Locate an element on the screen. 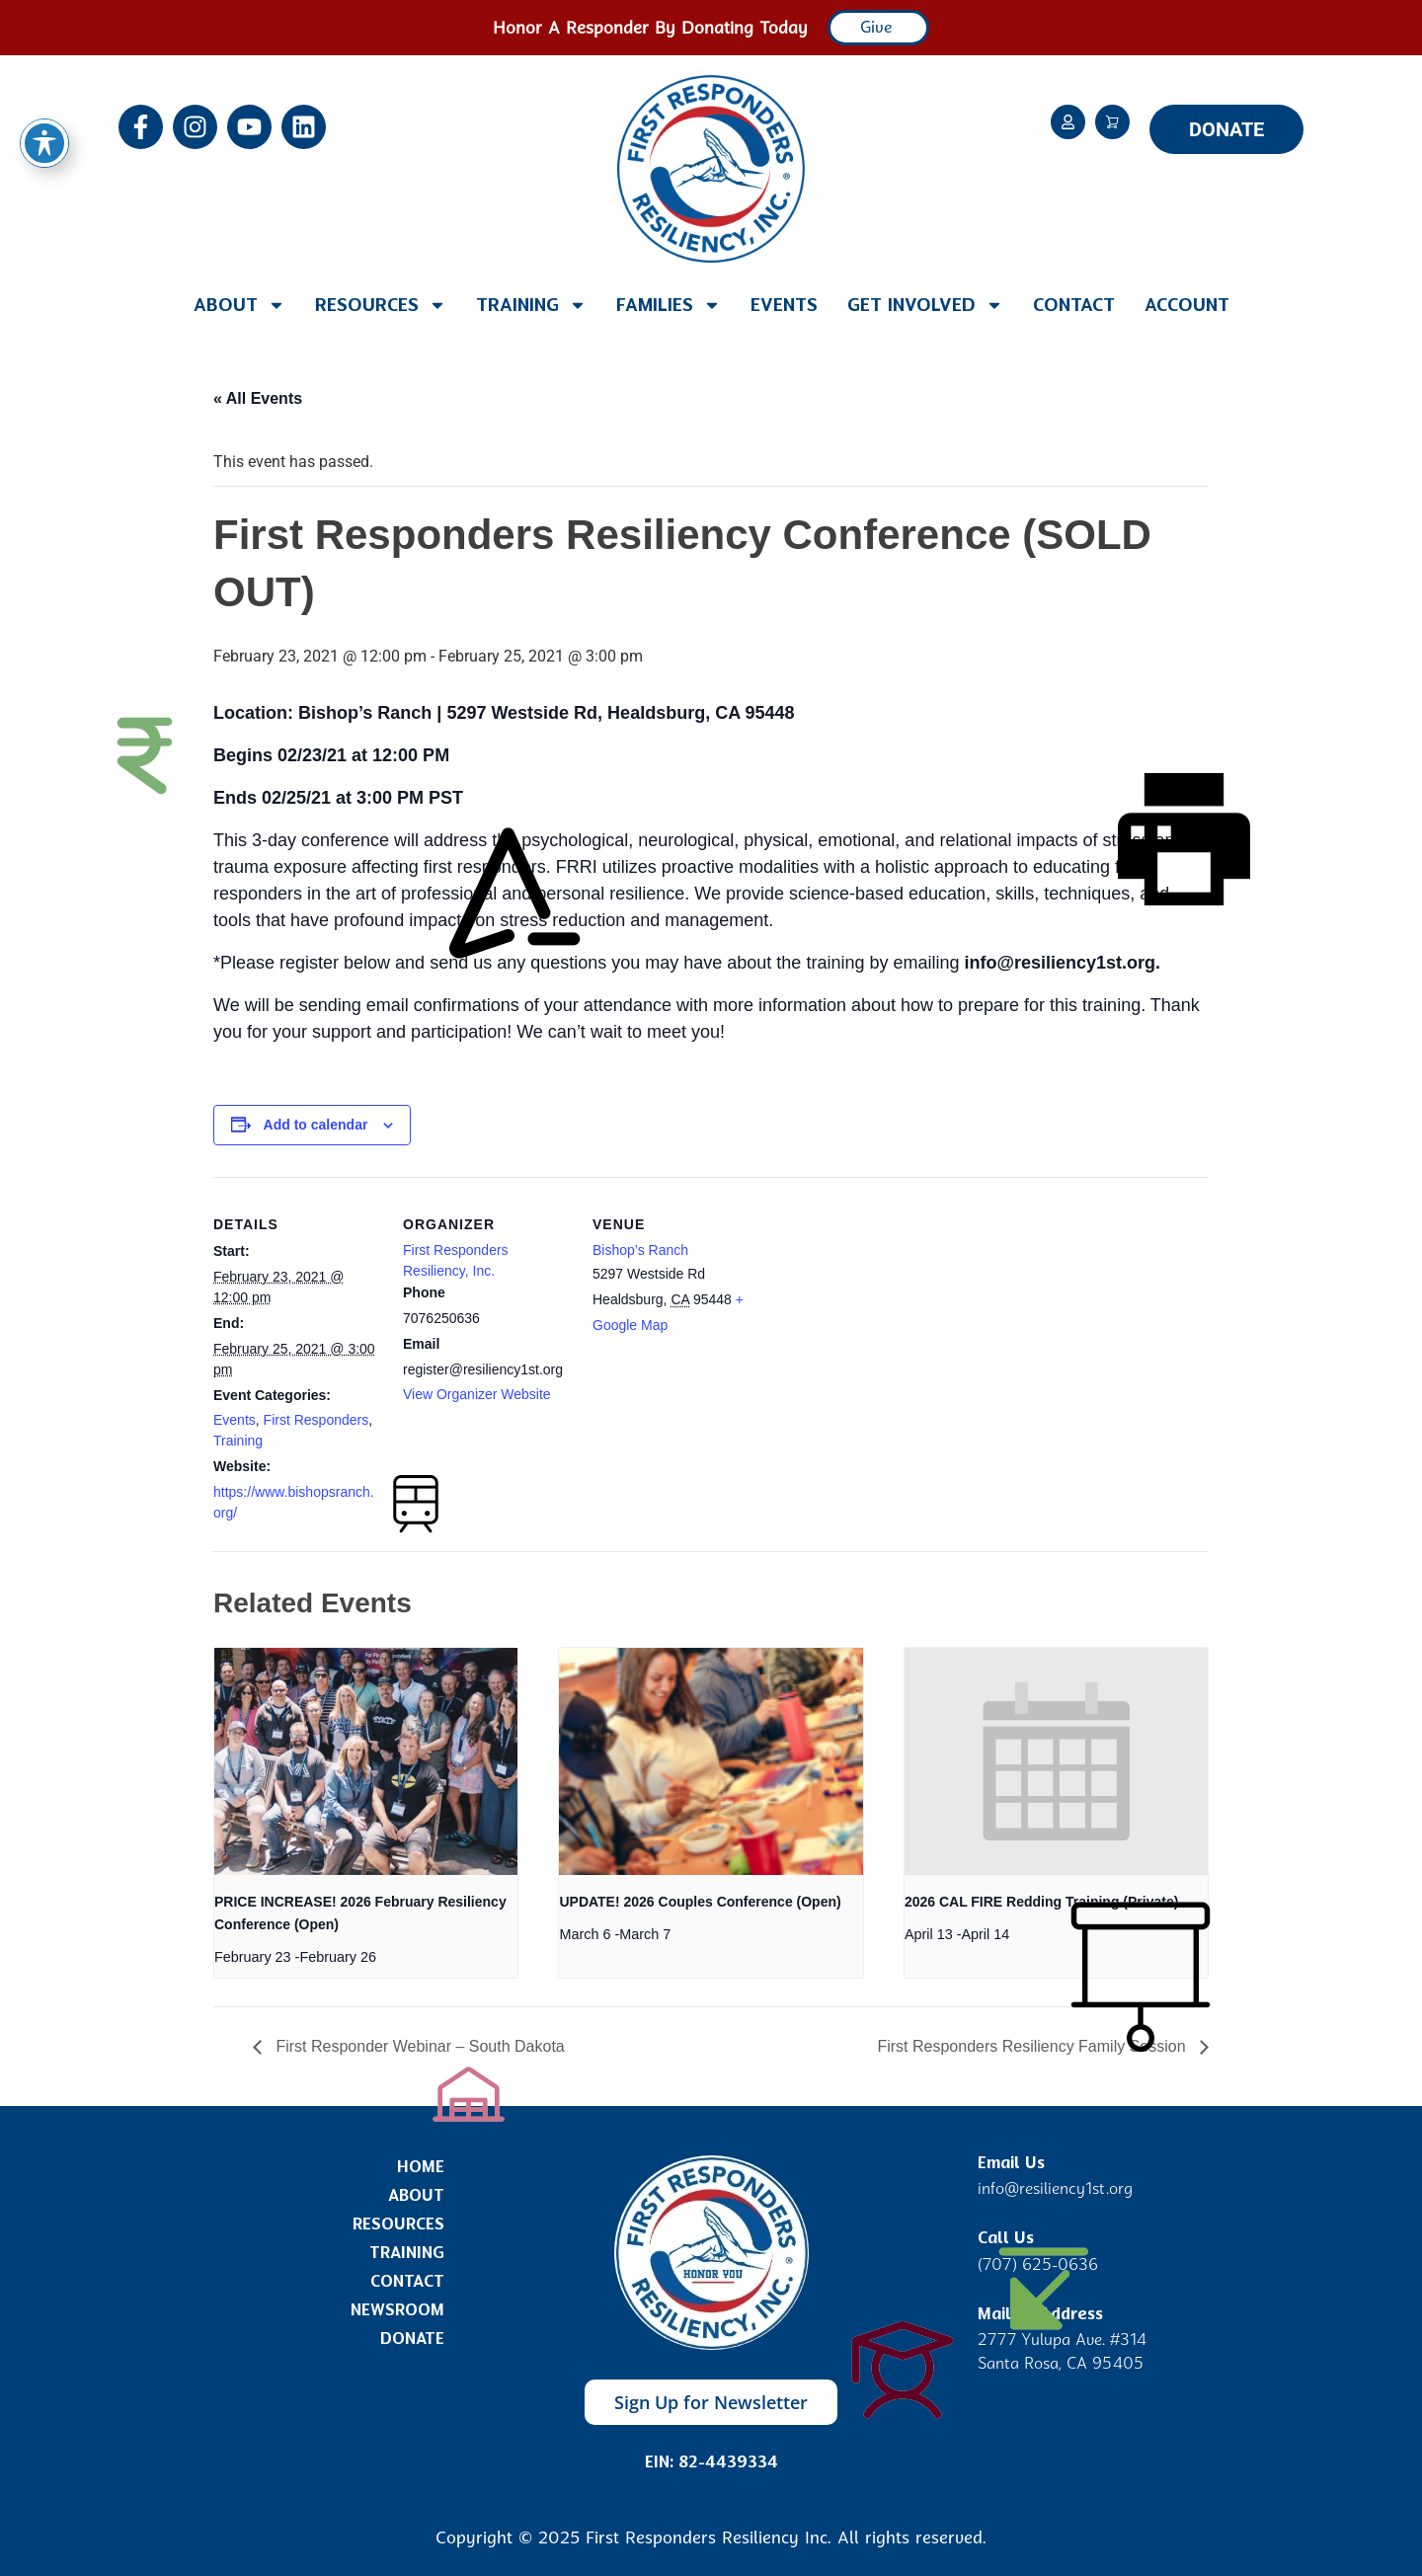 This screenshot has width=1422, height=2576. remove a navigation waypoint is located at coordinates (508, 893).